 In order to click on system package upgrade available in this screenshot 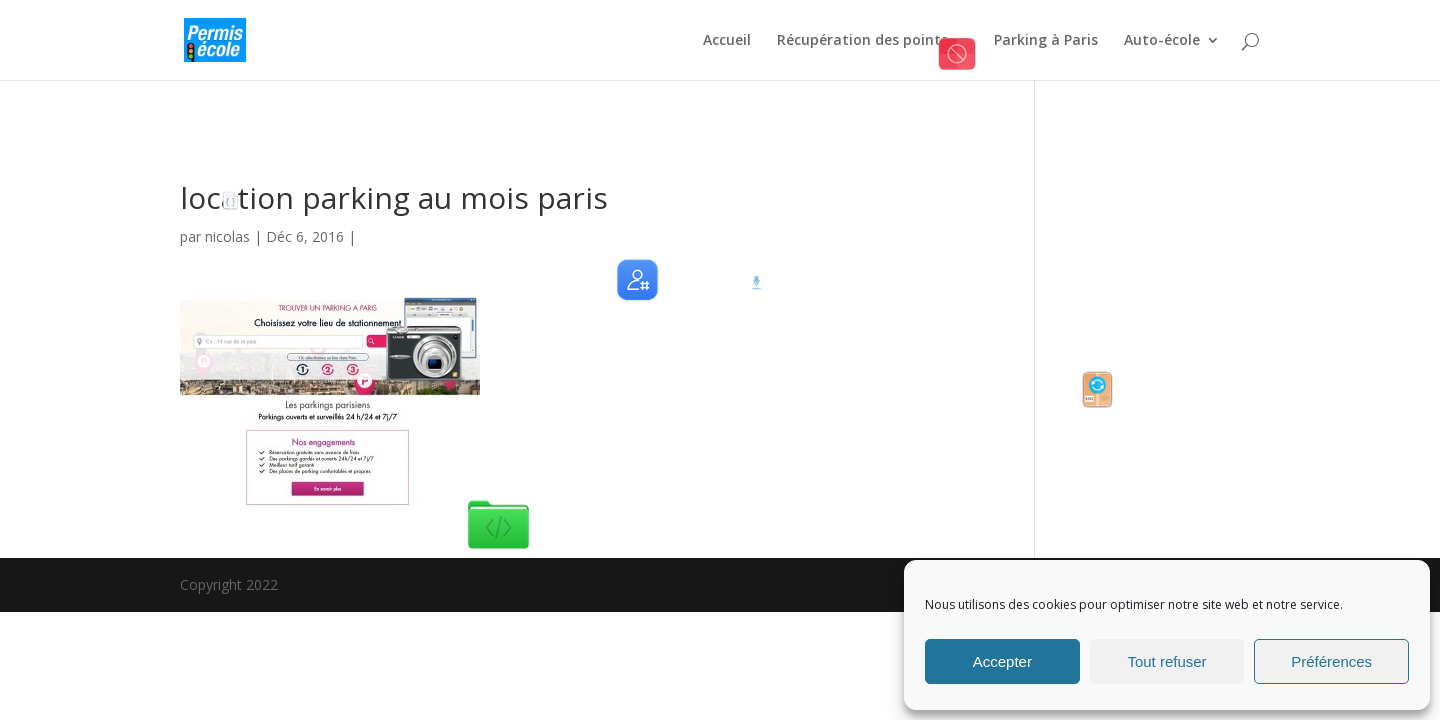, I will do `click(1097, 389)`.